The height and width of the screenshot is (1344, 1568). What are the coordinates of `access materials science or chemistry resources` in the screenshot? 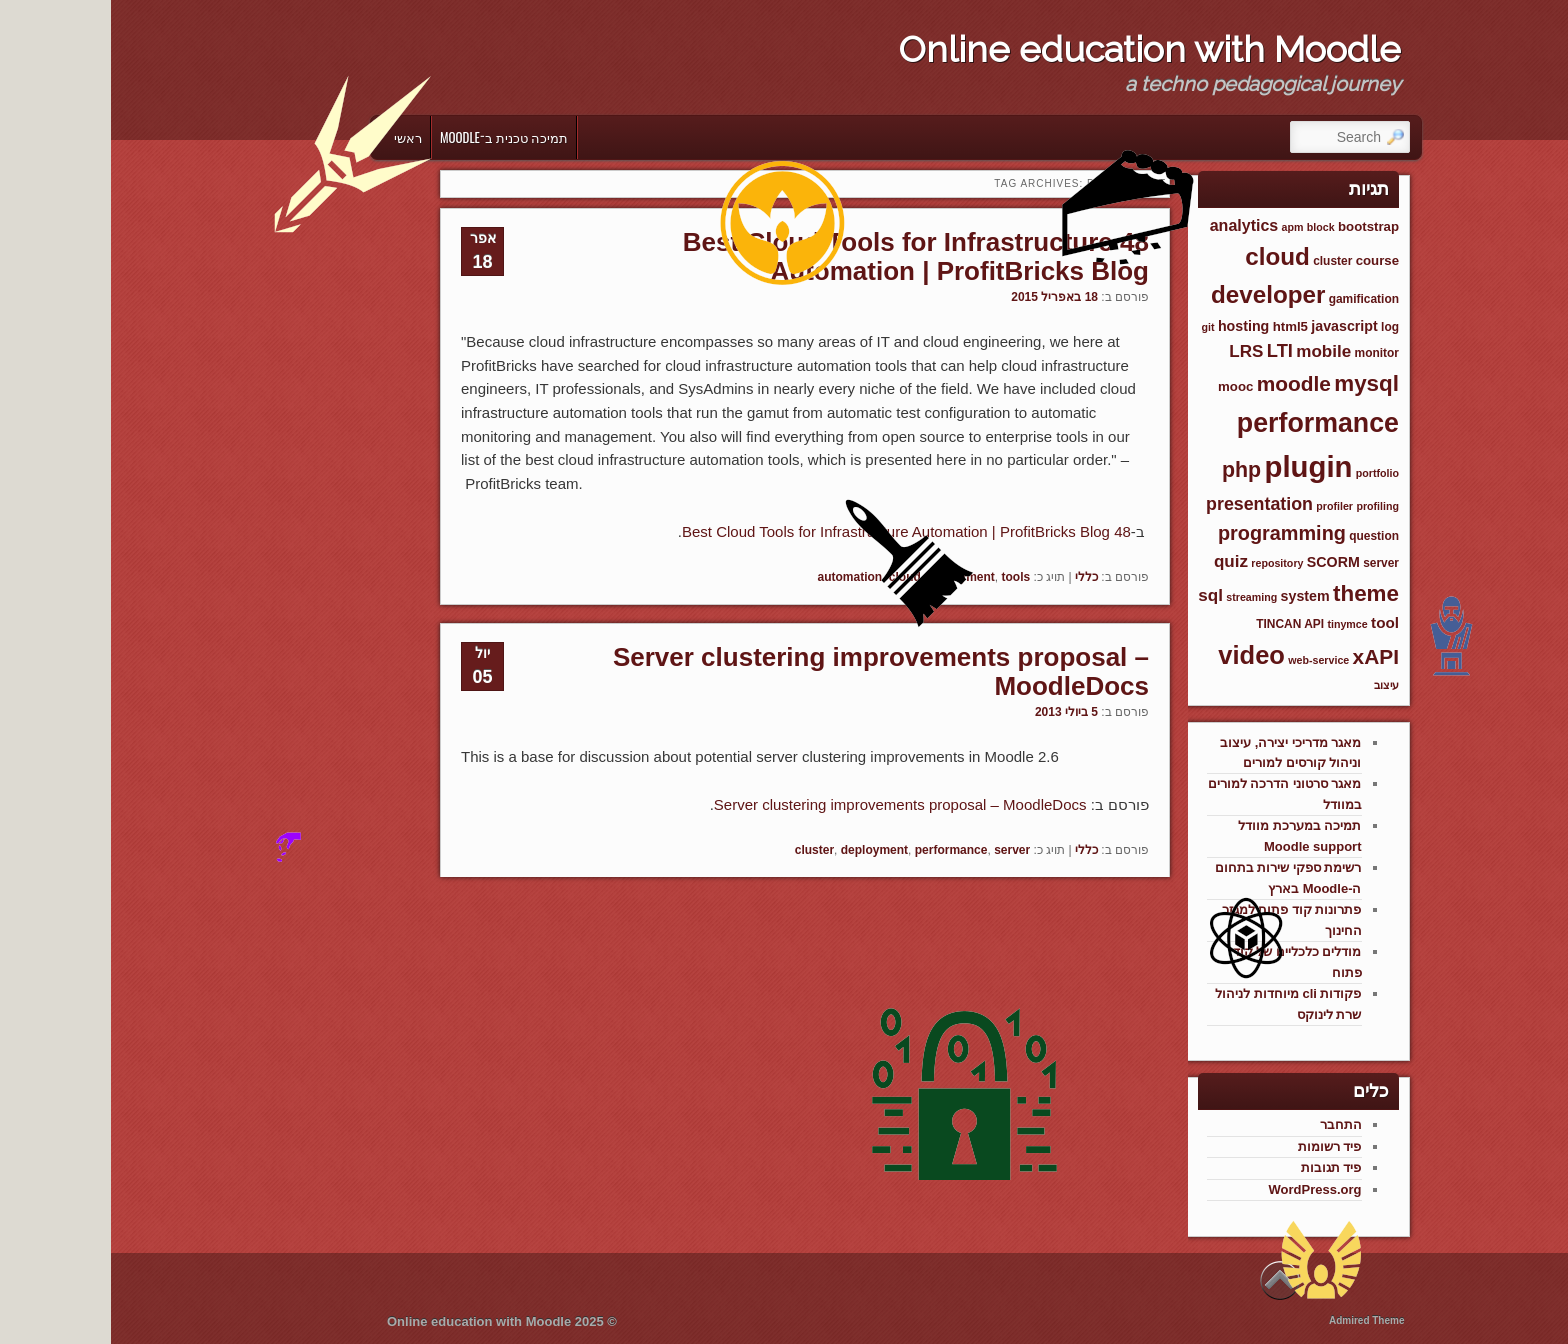 It's located at (1246, 938).